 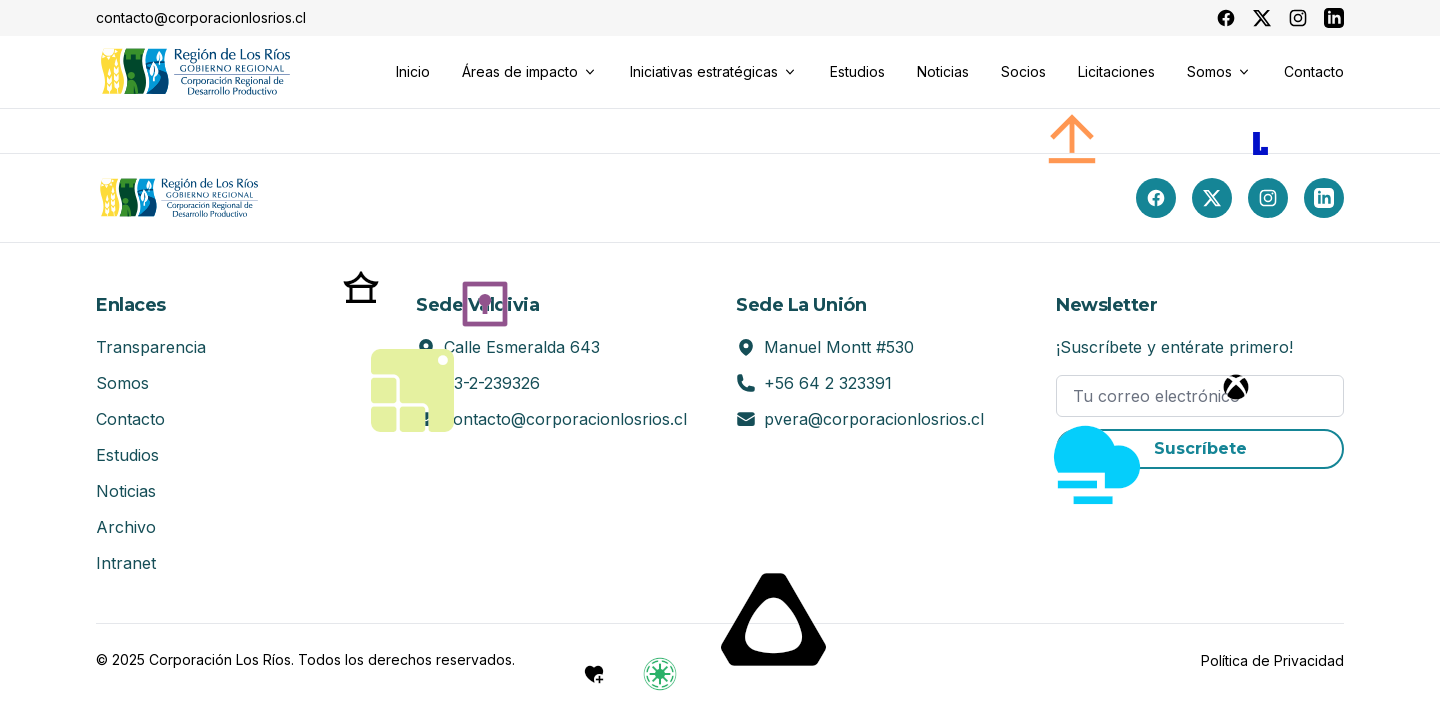 I want to click on view historical or cultural landmarks, so click(x=361, y=288).